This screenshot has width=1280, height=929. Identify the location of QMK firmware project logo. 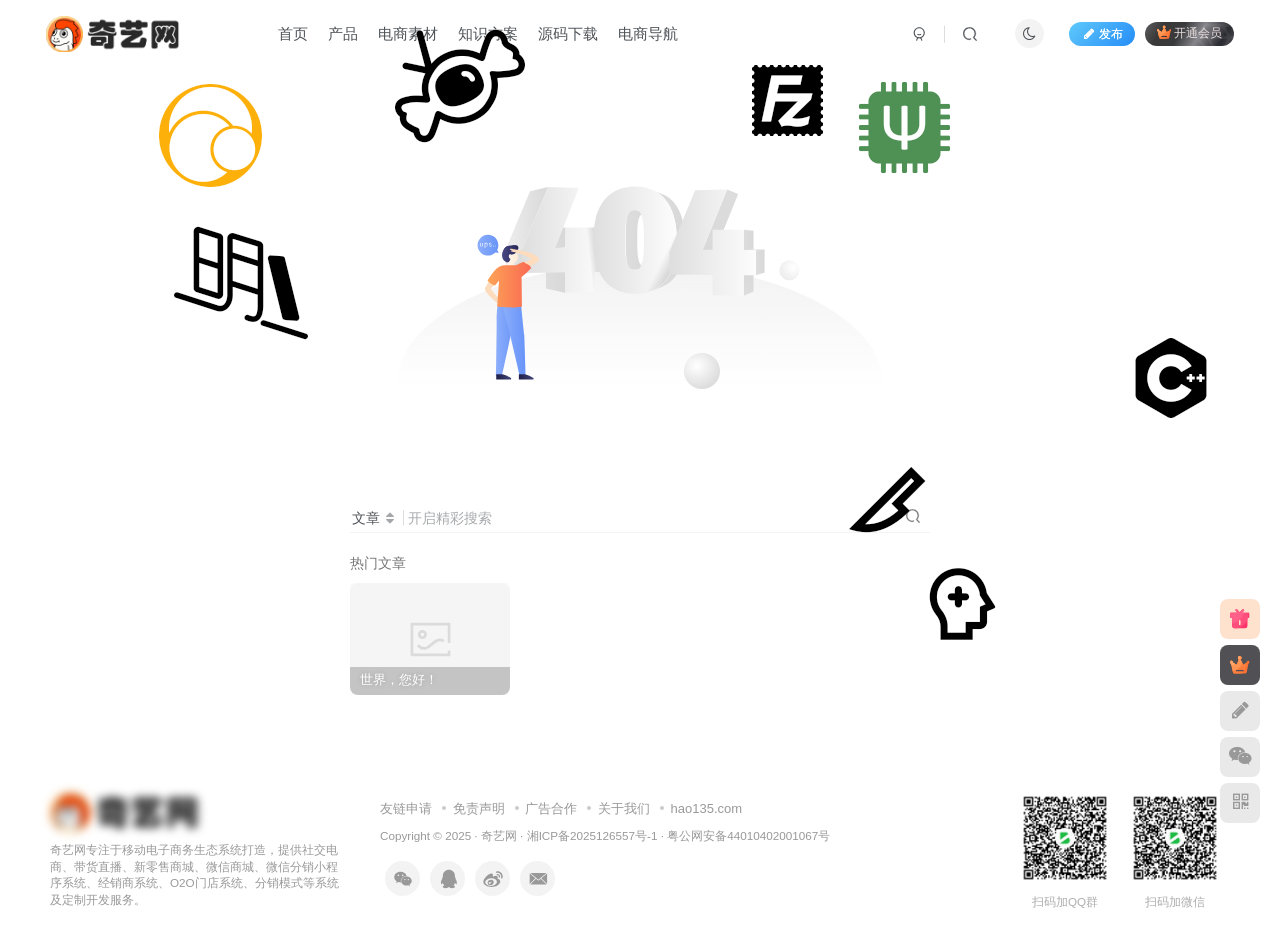
(904, 127).